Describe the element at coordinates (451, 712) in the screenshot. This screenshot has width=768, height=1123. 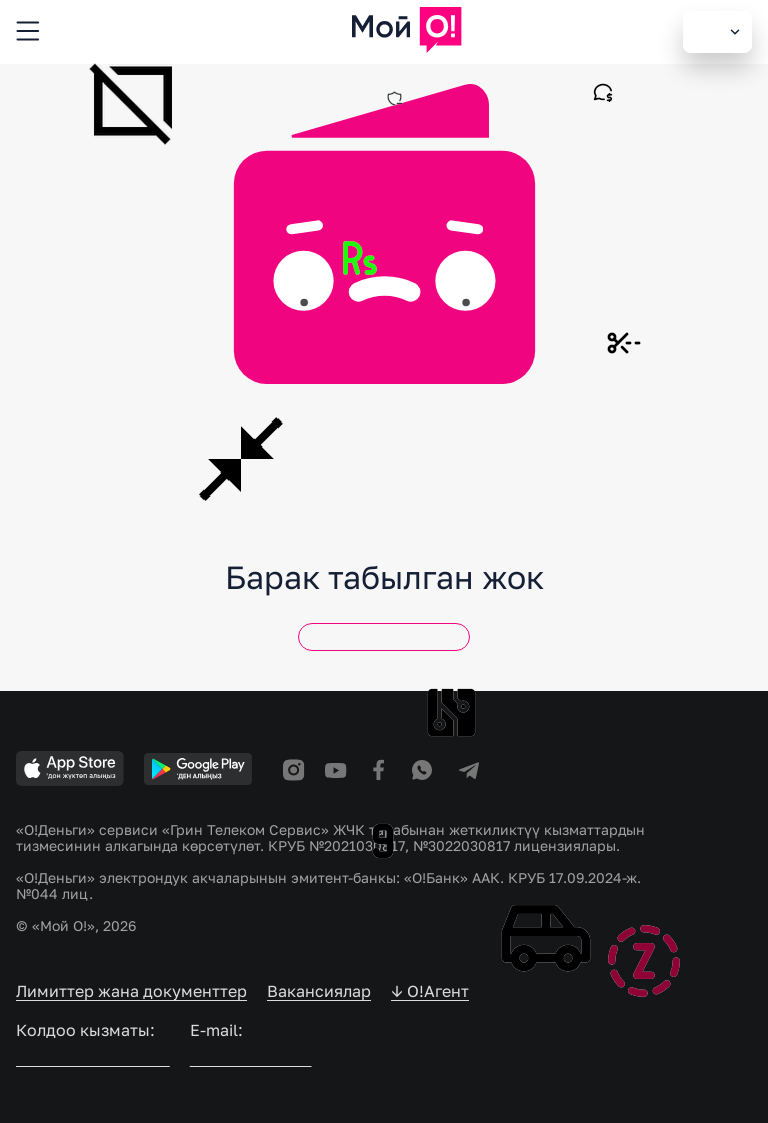
I see `access hardware or circuit settings` at that location.